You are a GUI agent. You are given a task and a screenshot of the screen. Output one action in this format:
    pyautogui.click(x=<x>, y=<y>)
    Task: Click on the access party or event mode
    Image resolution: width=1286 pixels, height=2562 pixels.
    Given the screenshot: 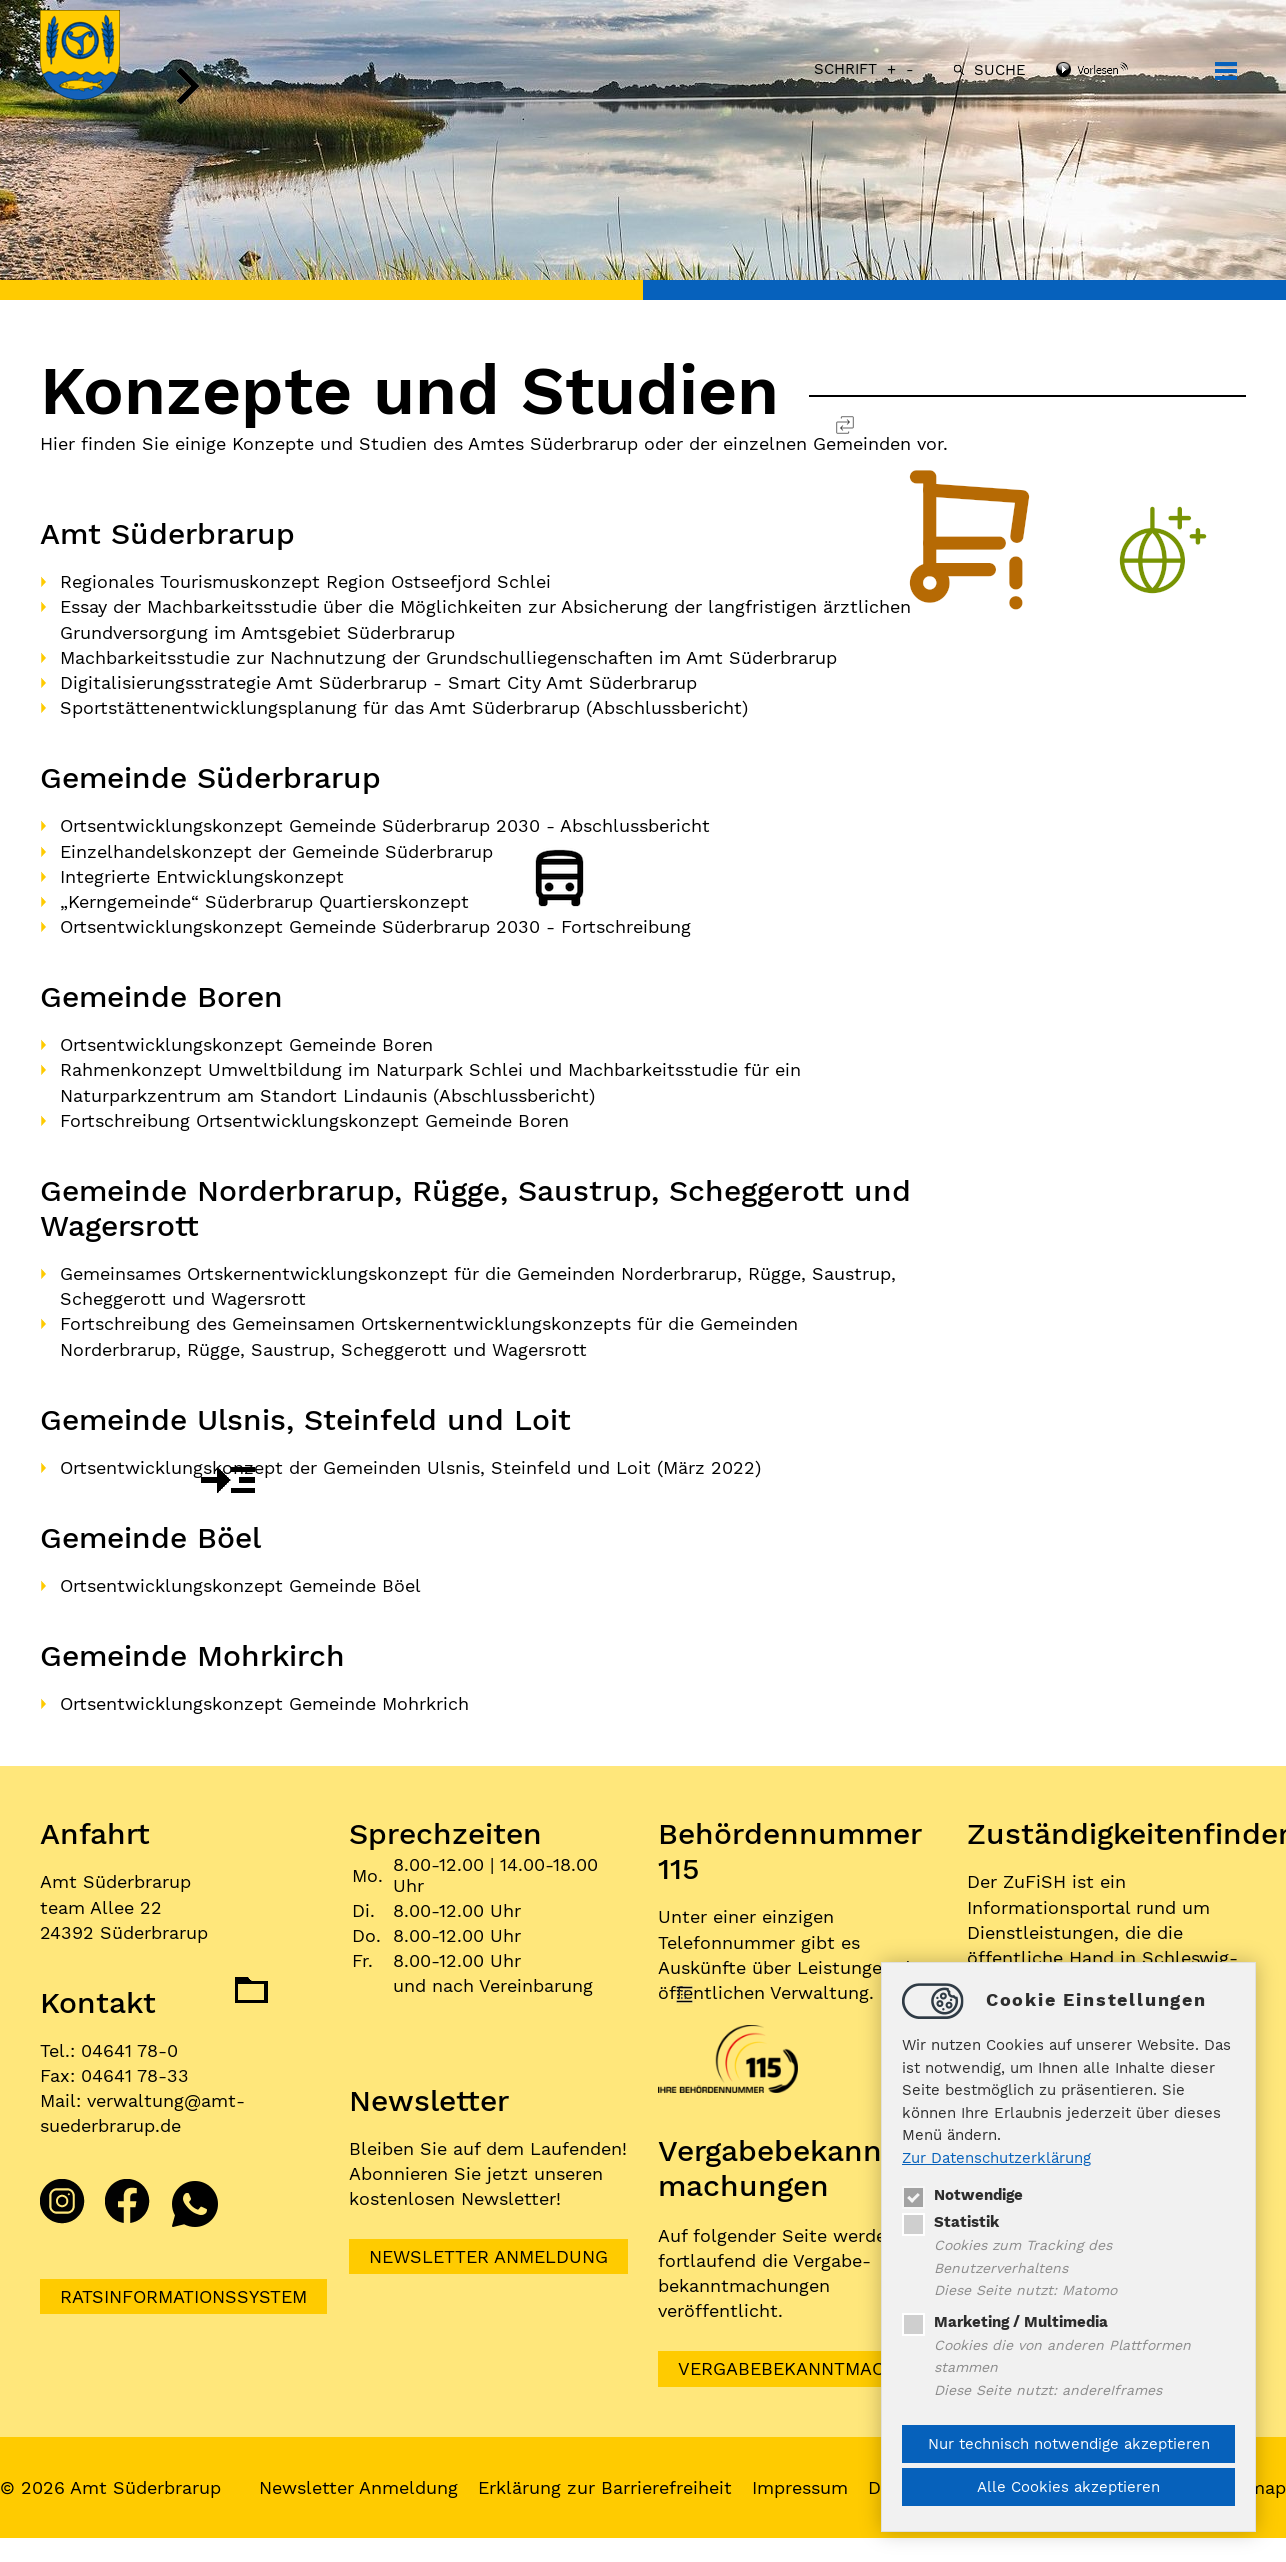 What is the action you would take?
    pyautogui.click(x=1158, y=551)
    